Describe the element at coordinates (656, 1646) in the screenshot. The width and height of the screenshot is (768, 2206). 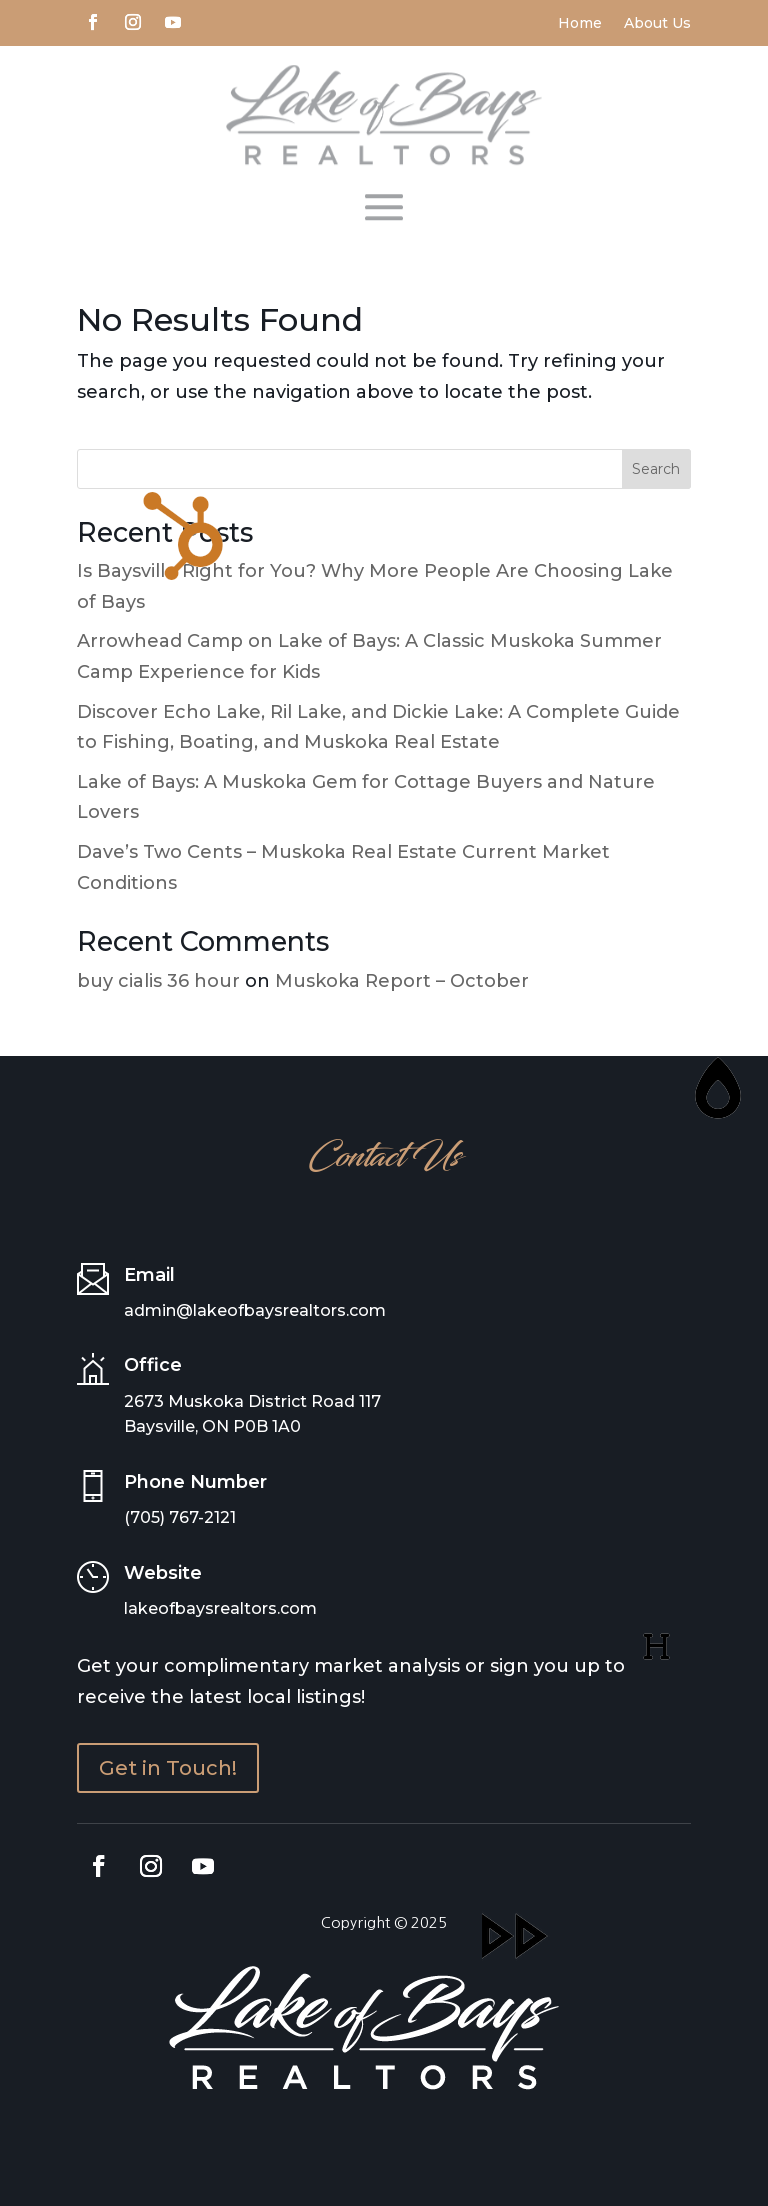
I see `format text as a heading` at that location.